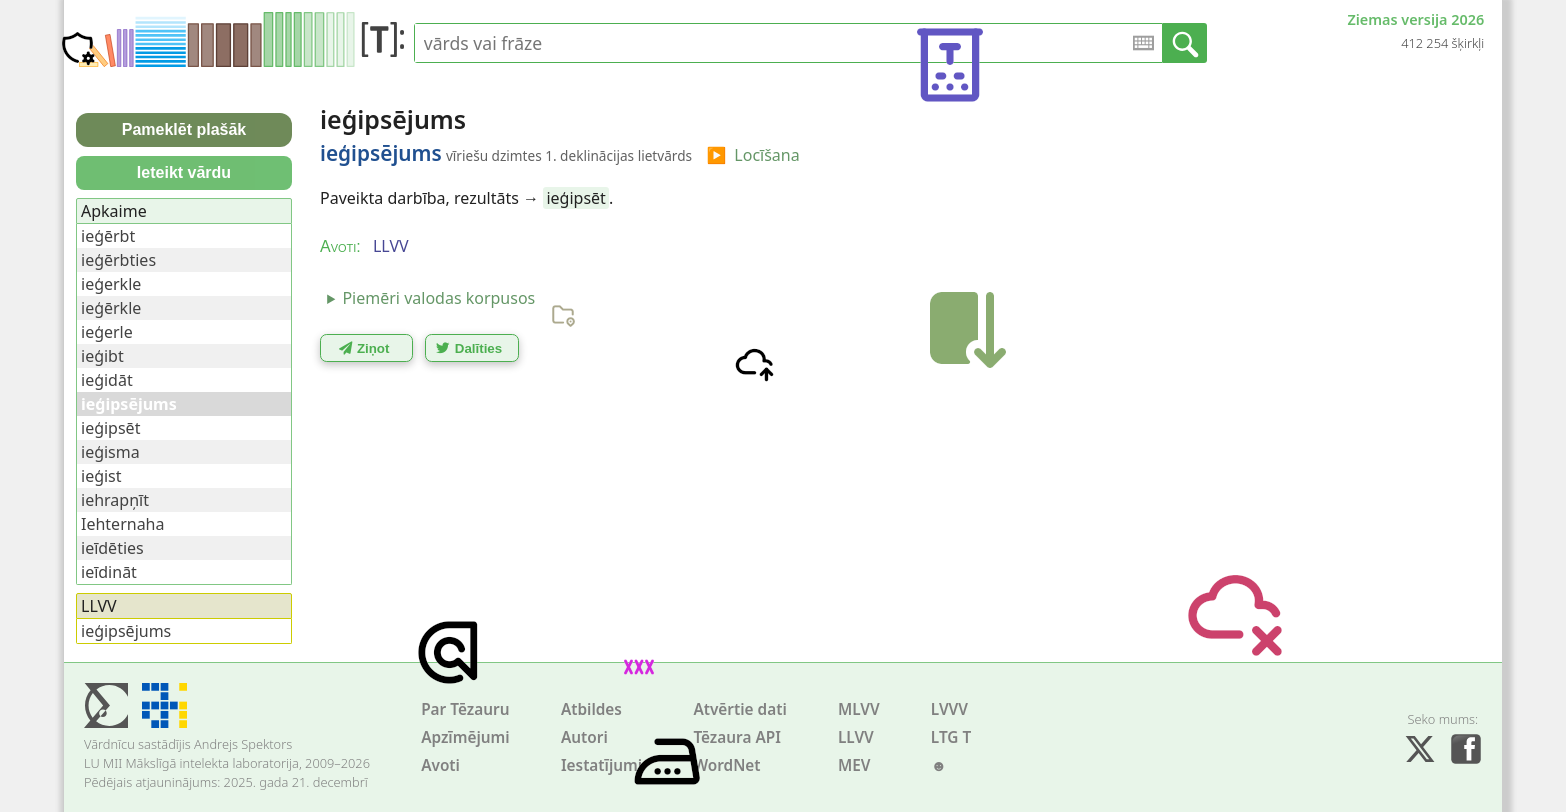 The height and width of the screenshot is (812, 1566). What do you see at coordinates (449, 652) in the screenshot?
I see `access Algolia search services` at bounding box center [449, 652].